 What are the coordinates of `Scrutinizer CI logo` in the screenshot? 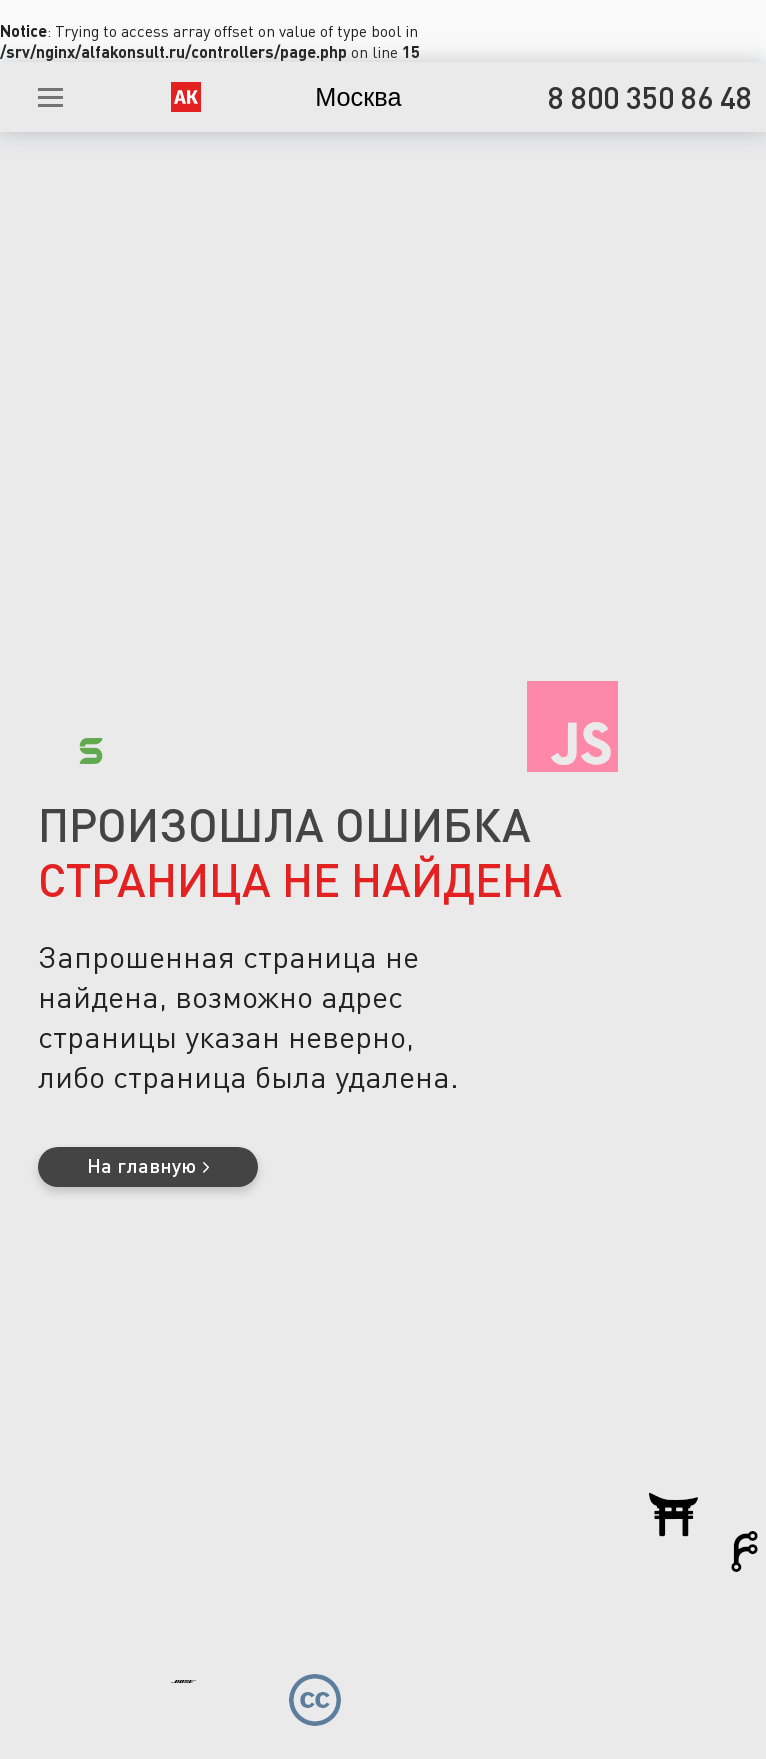 It's located at (91, 751).